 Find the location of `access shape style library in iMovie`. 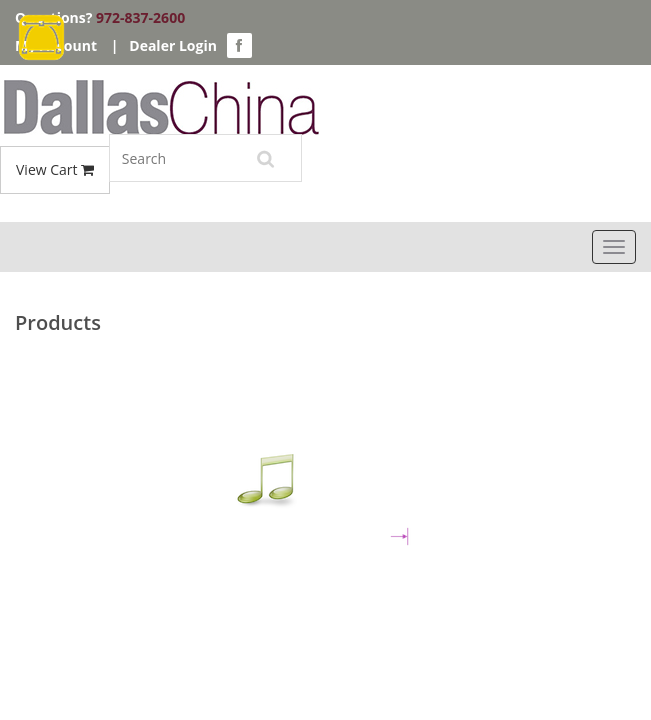

access shape style library in iMovie is located at coordinates (41, 37).